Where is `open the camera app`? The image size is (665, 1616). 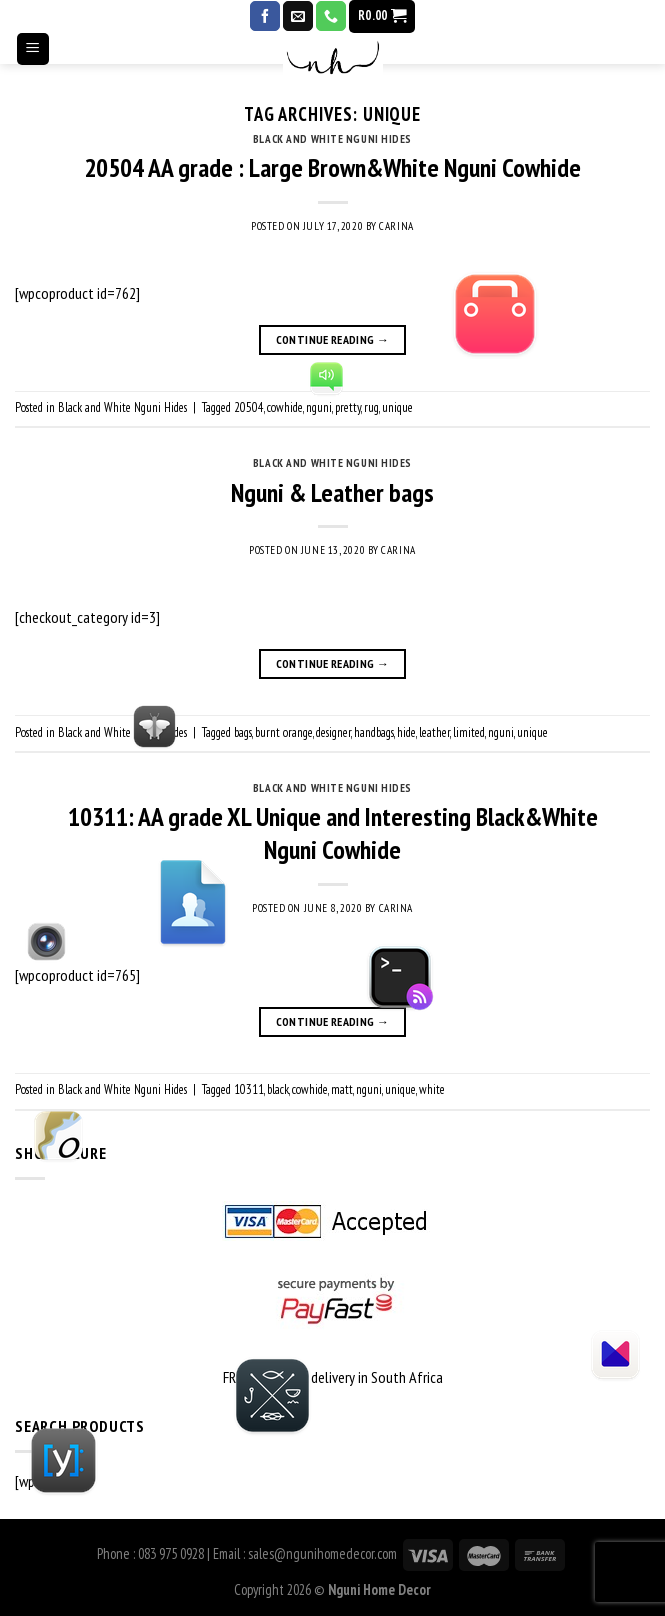 open the camera app is located at coordinates (46, 941).